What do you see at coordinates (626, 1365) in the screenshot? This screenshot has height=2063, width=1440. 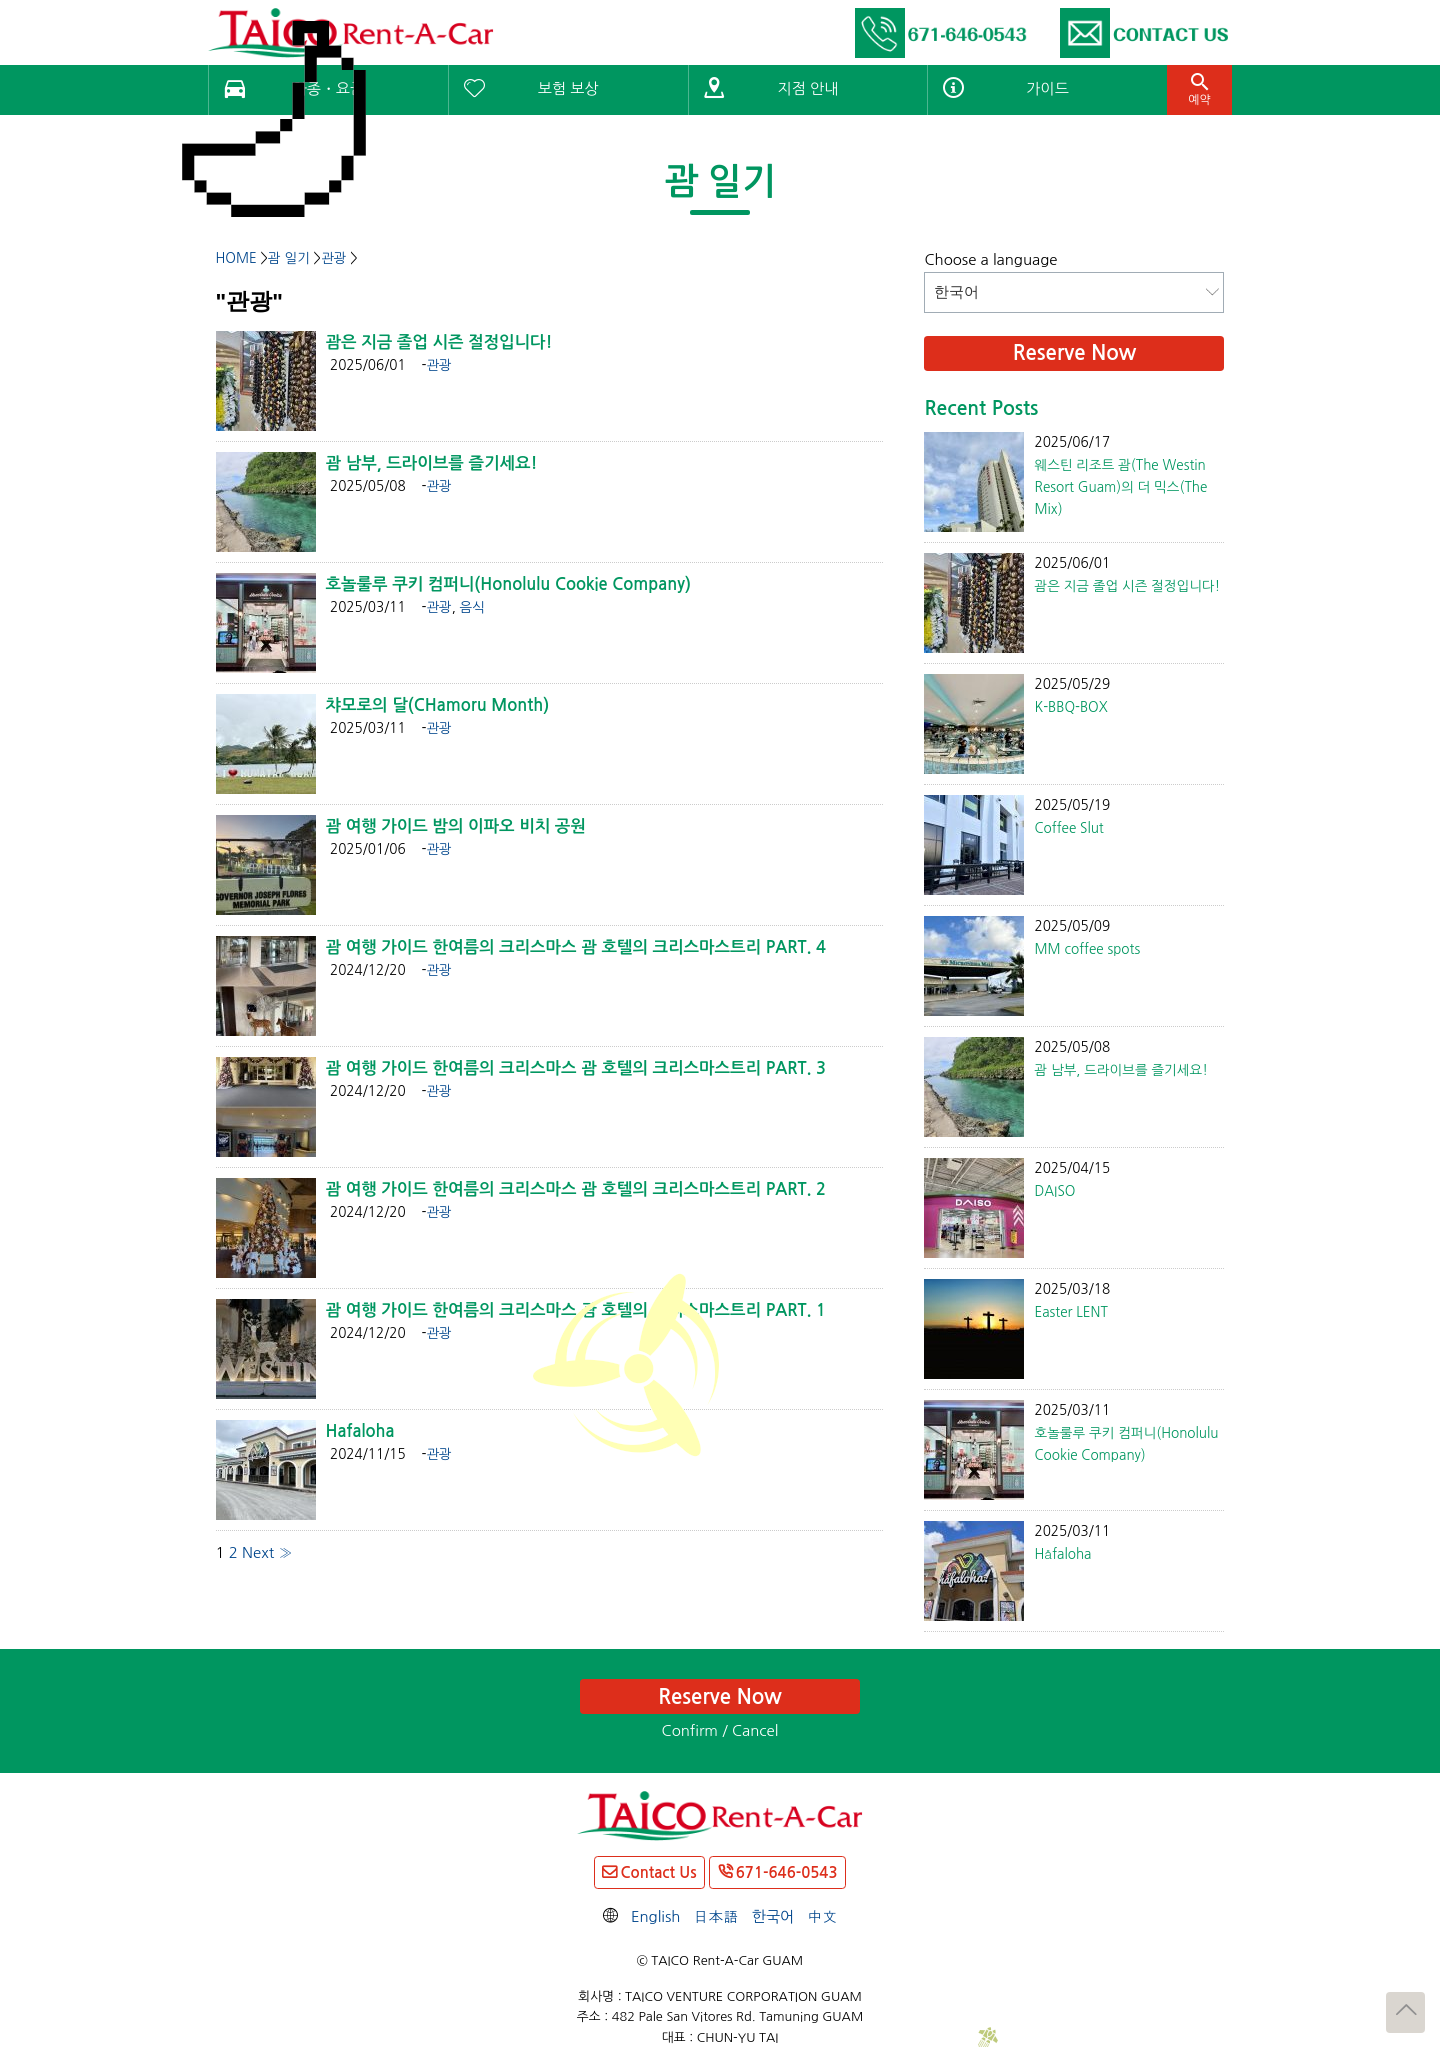 I see `concourse CI/CD platform logo` at bounding box center [626, 1365].